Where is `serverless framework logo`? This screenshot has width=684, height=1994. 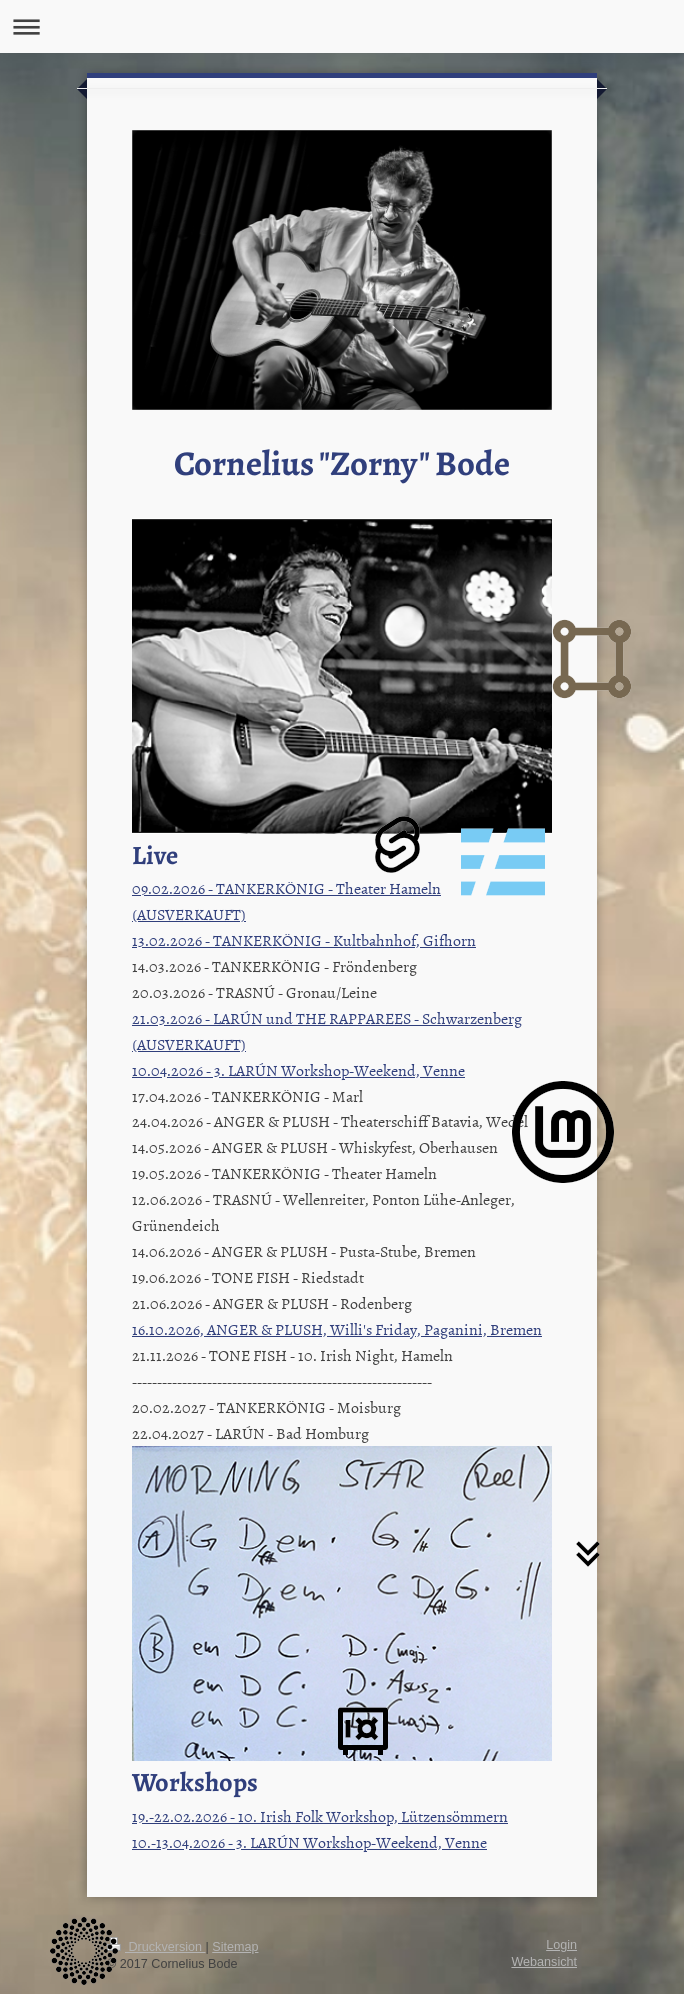 serverless framework logo is located at coordinates (503, 862).